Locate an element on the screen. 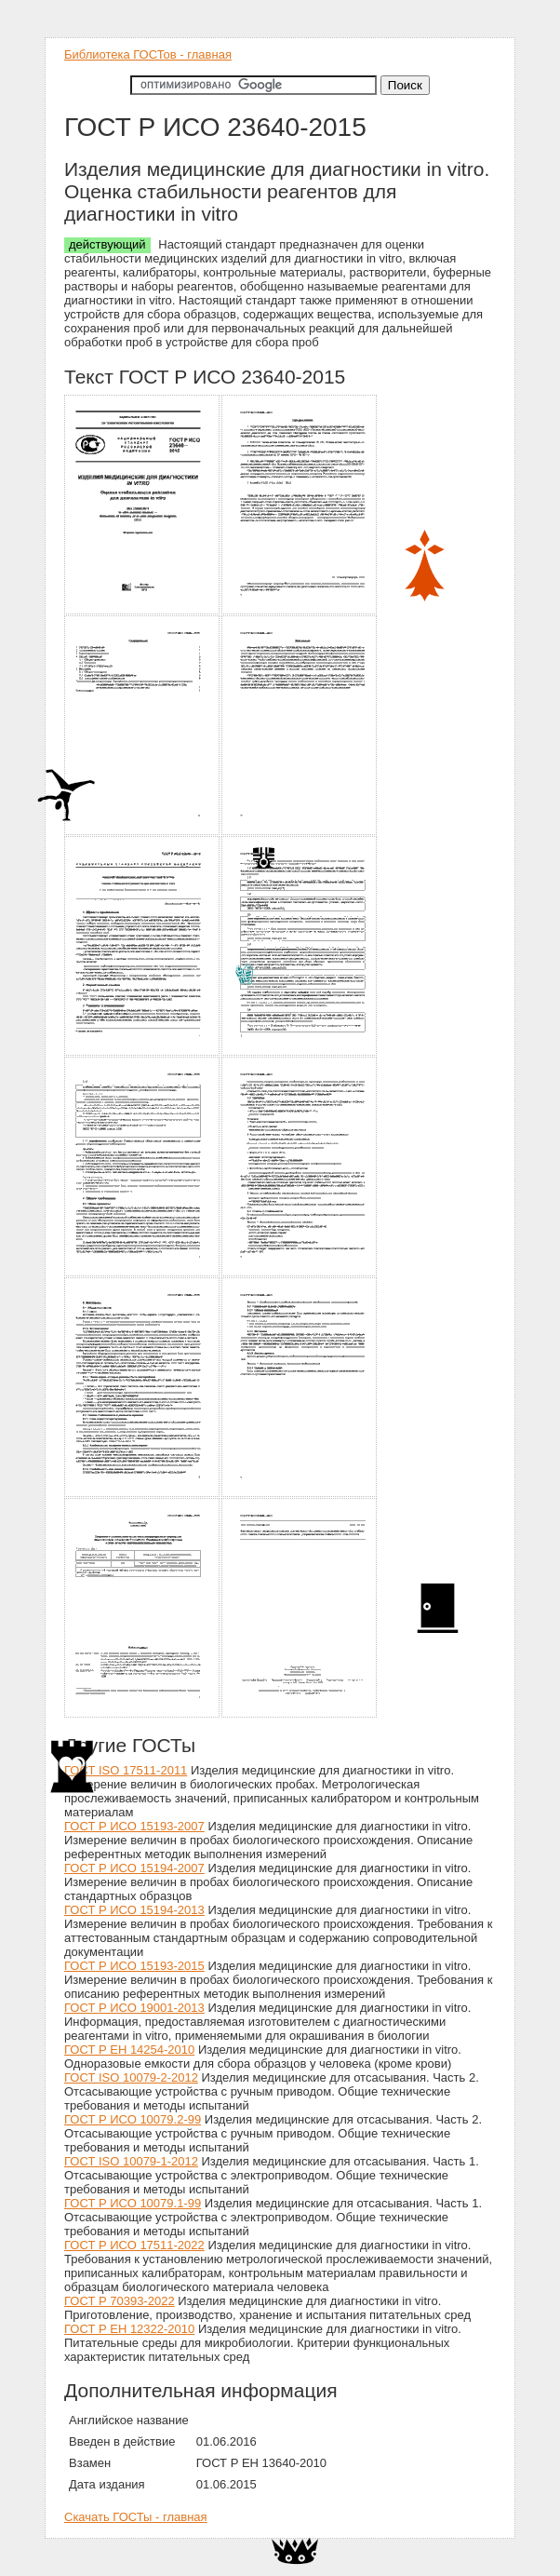 This screenshot has width=560, height=2576. exit the current screen or application is located at coordinates (437, 1607).